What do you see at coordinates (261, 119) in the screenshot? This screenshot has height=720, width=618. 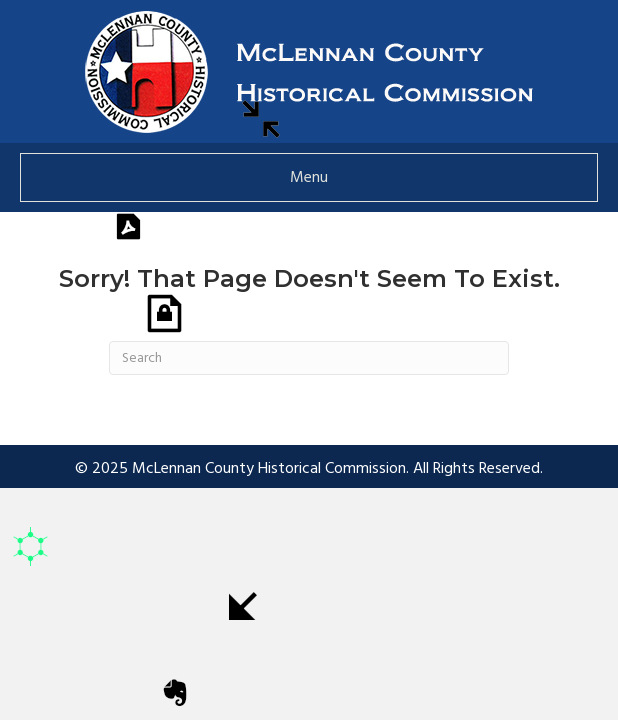 I see `collapse or minimize an expanded view` at bounding box center [261, 119].